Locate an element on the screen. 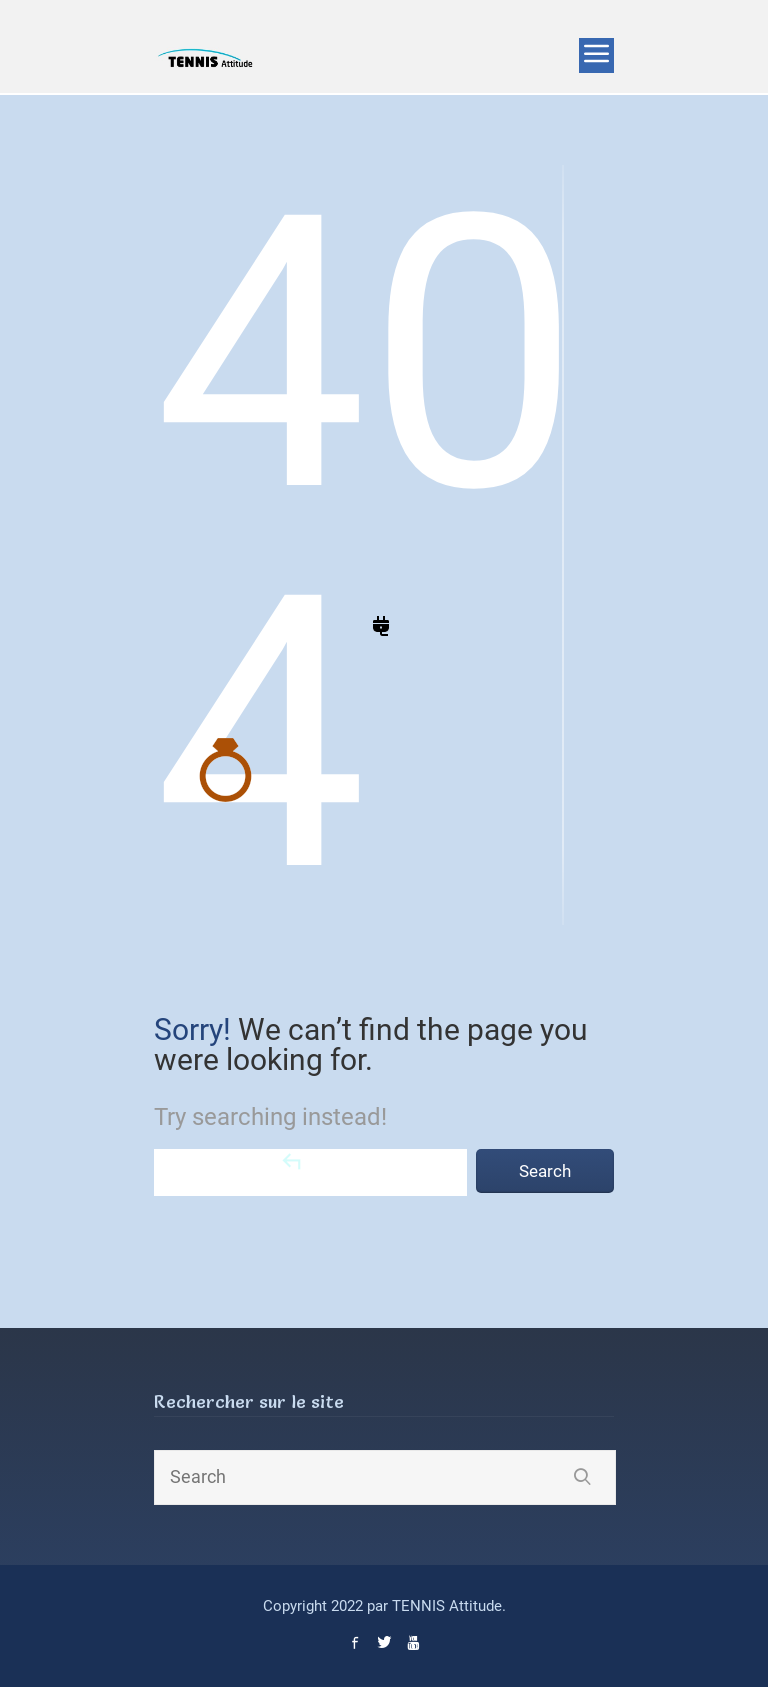 This screenshot has height=1687, width=768. reply to a message is located at coordinates (292, 1161).